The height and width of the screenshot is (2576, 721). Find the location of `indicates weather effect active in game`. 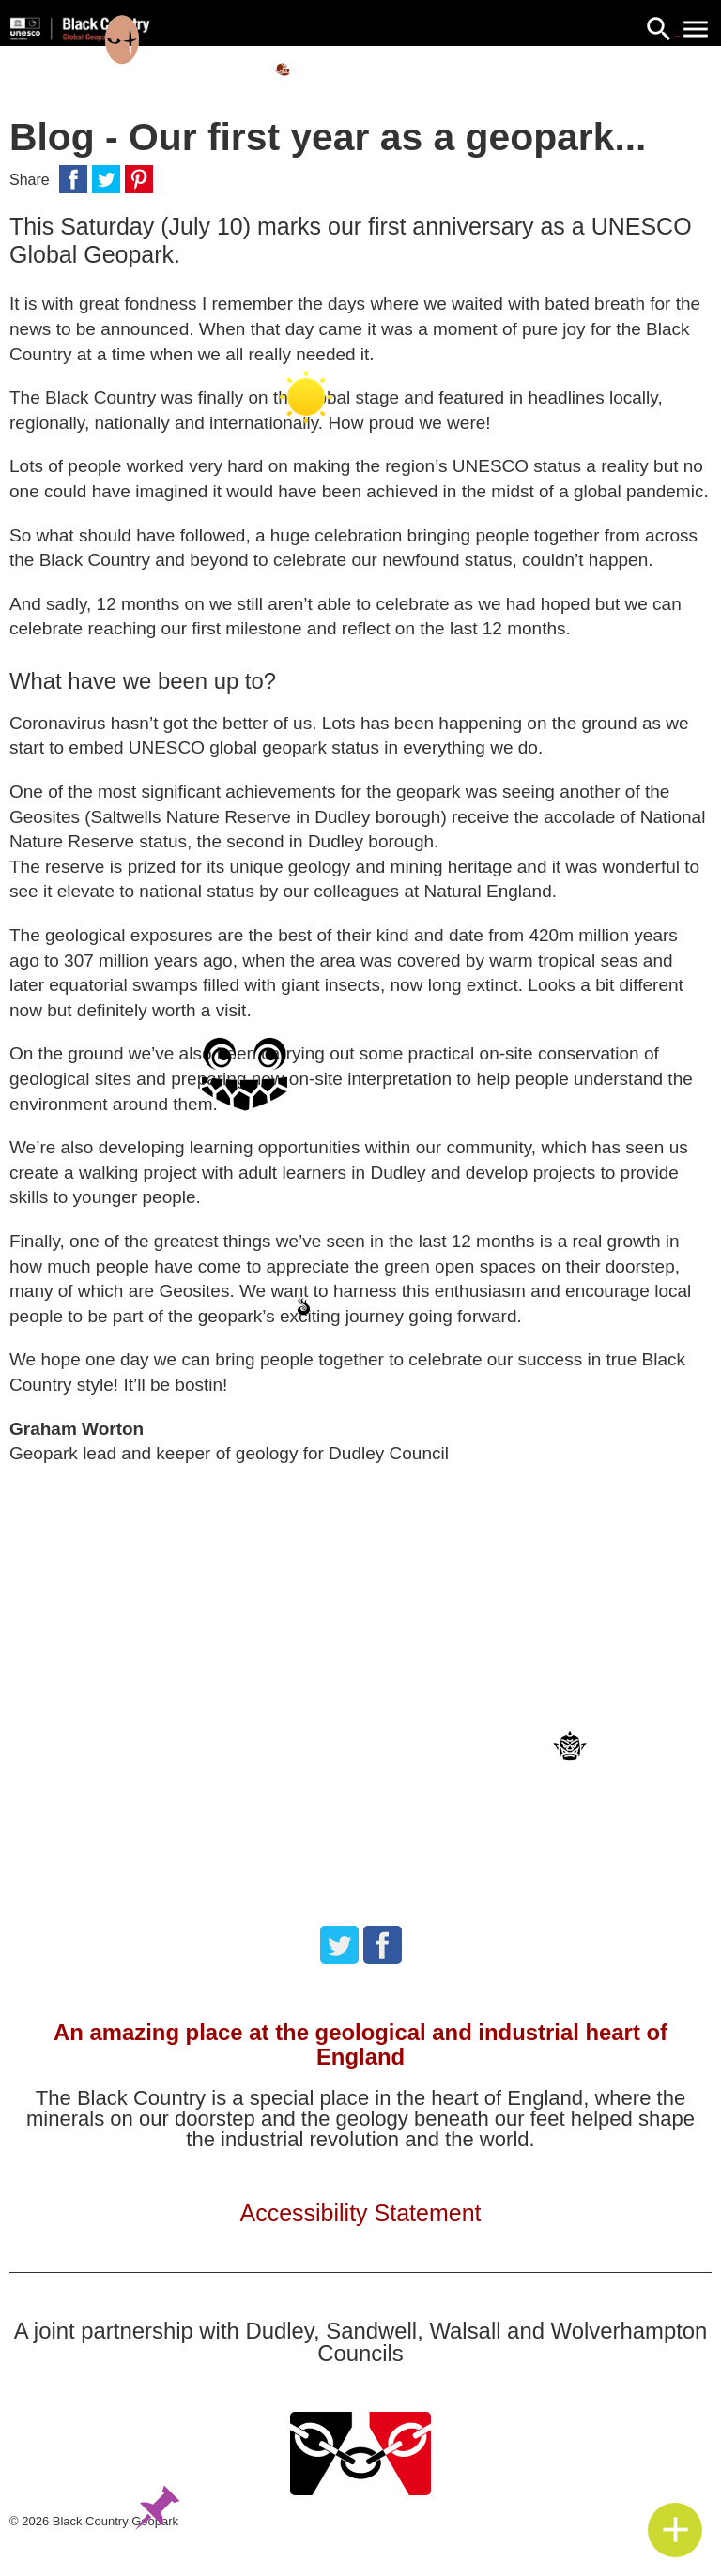

indicates weather effect active in game is located at coordinates (303, 1306).